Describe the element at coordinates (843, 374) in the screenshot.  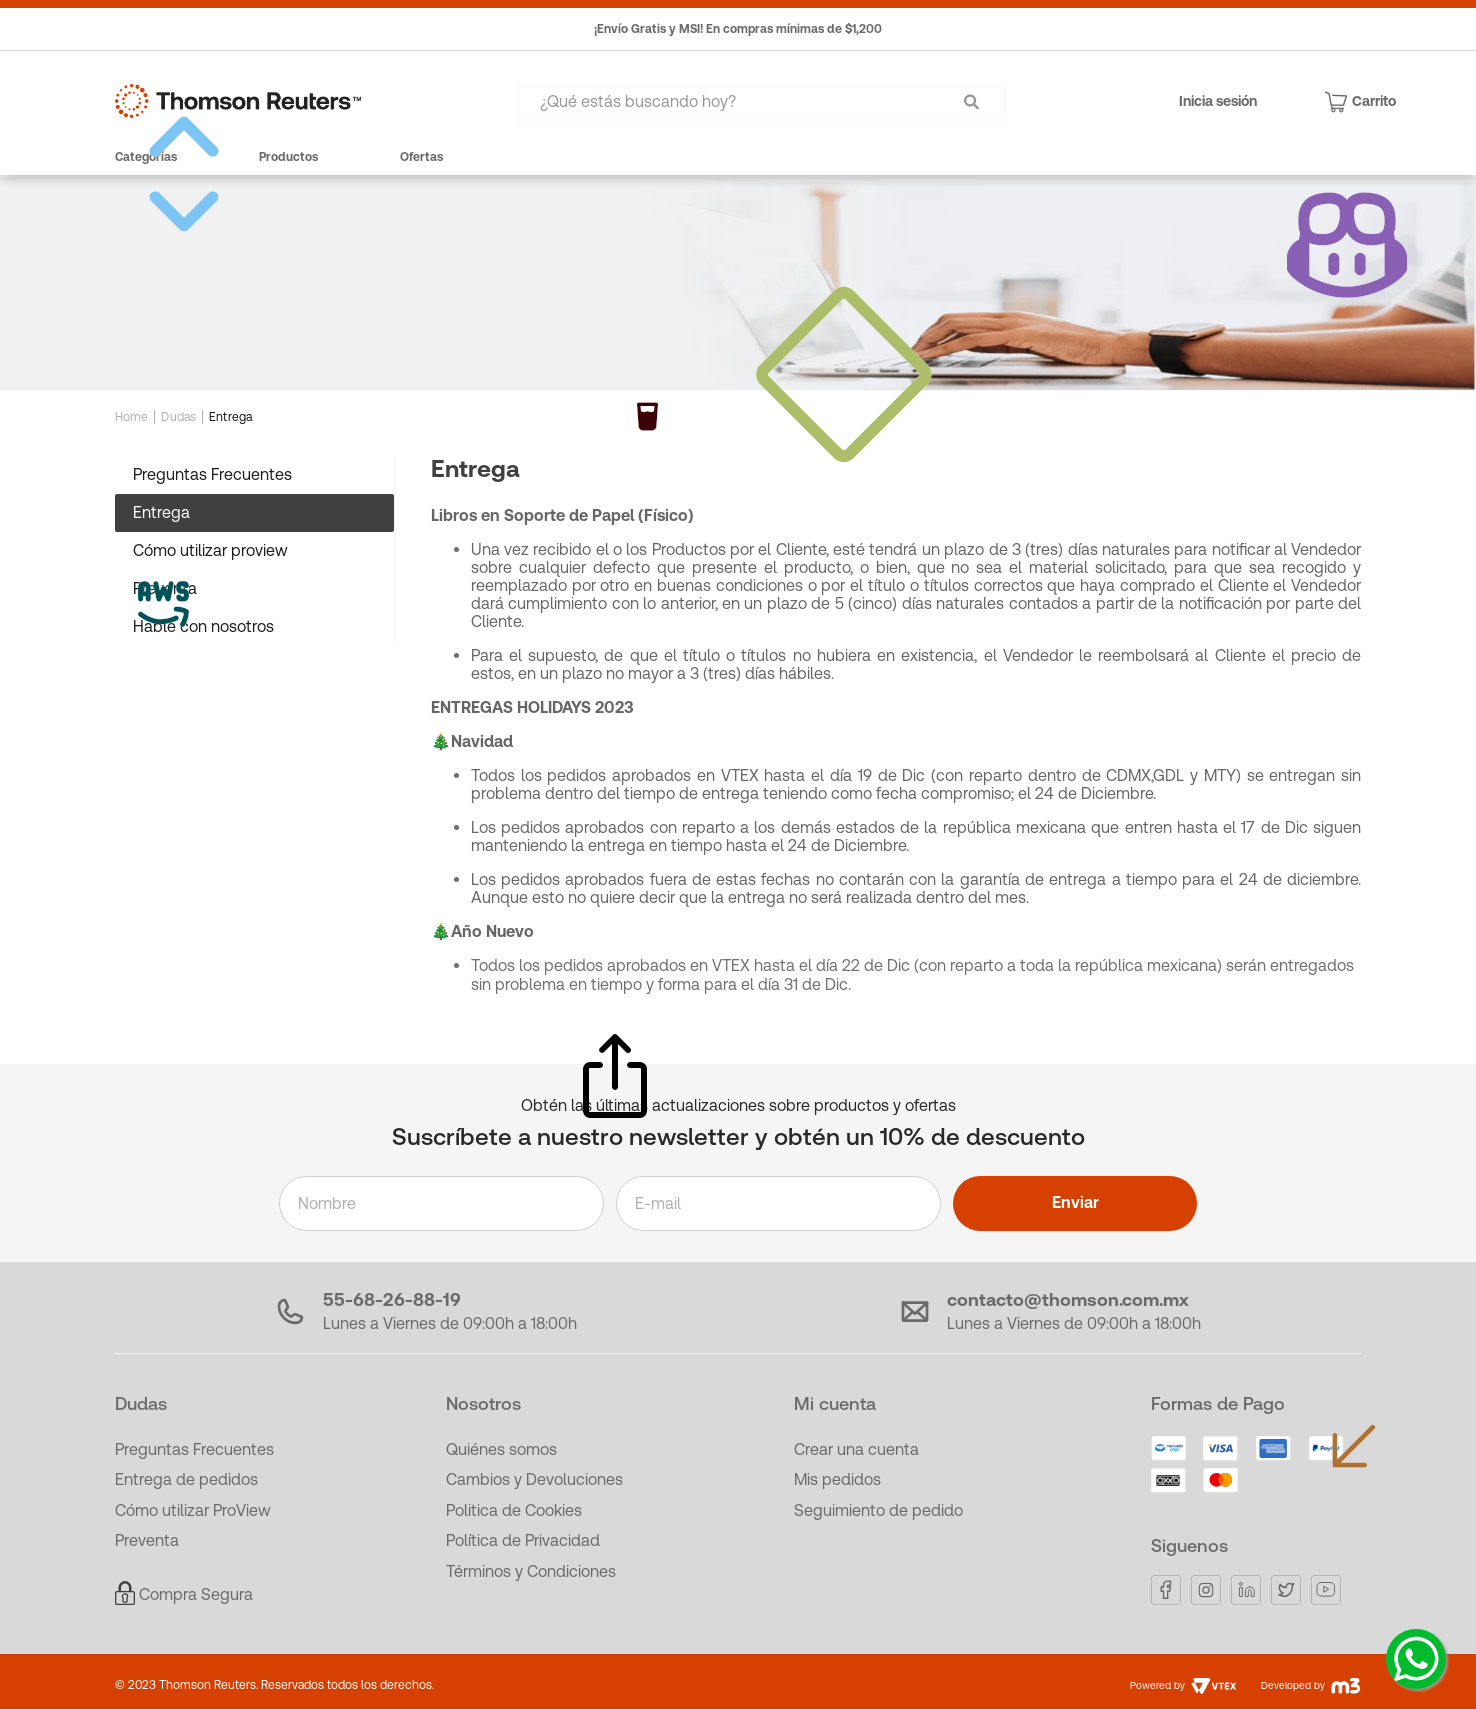
I see `indicates premium or pro feature` at that location.